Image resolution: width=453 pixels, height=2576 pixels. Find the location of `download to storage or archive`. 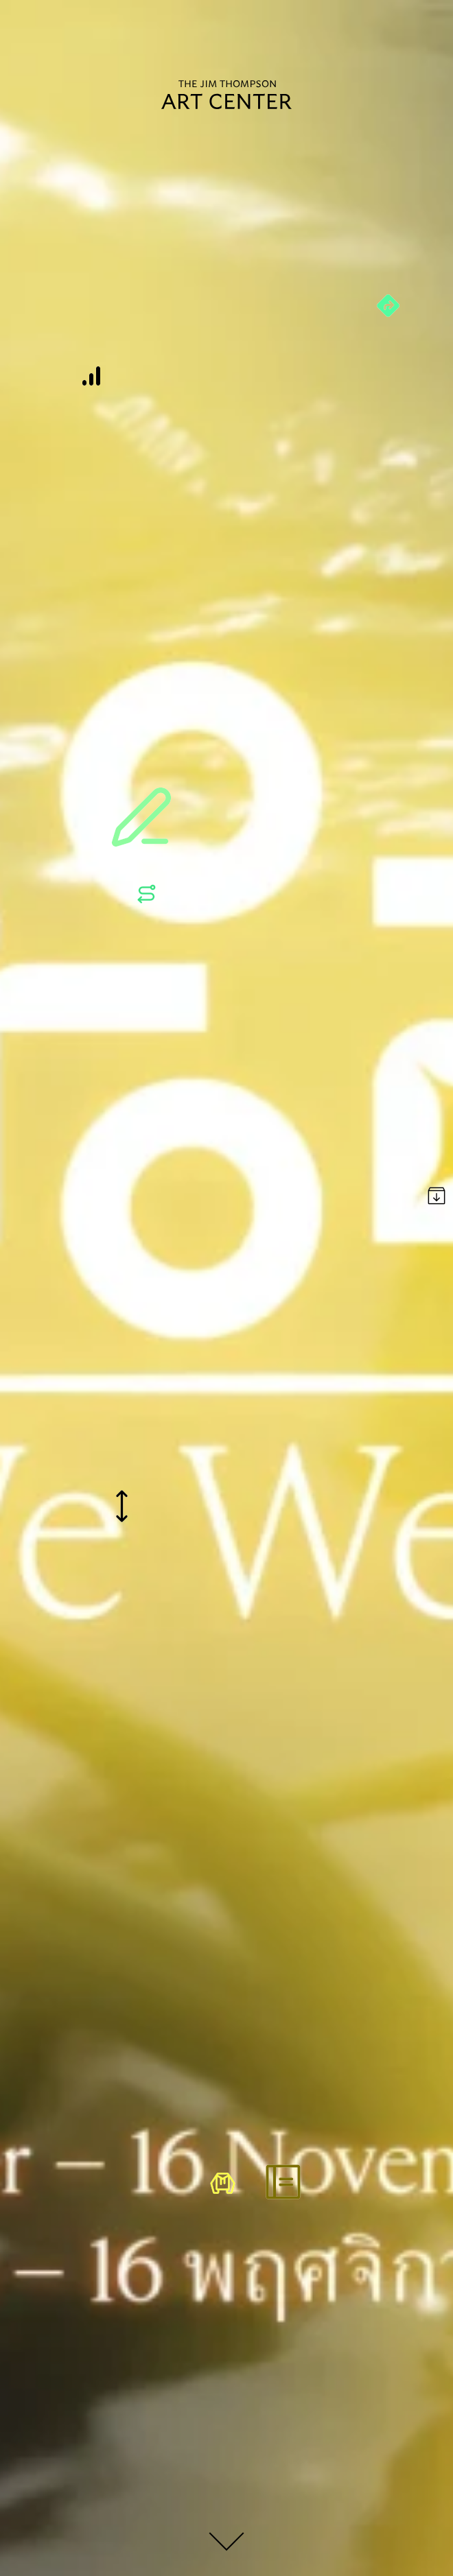

download to storage or archive is located at coordinates (437, 1196).